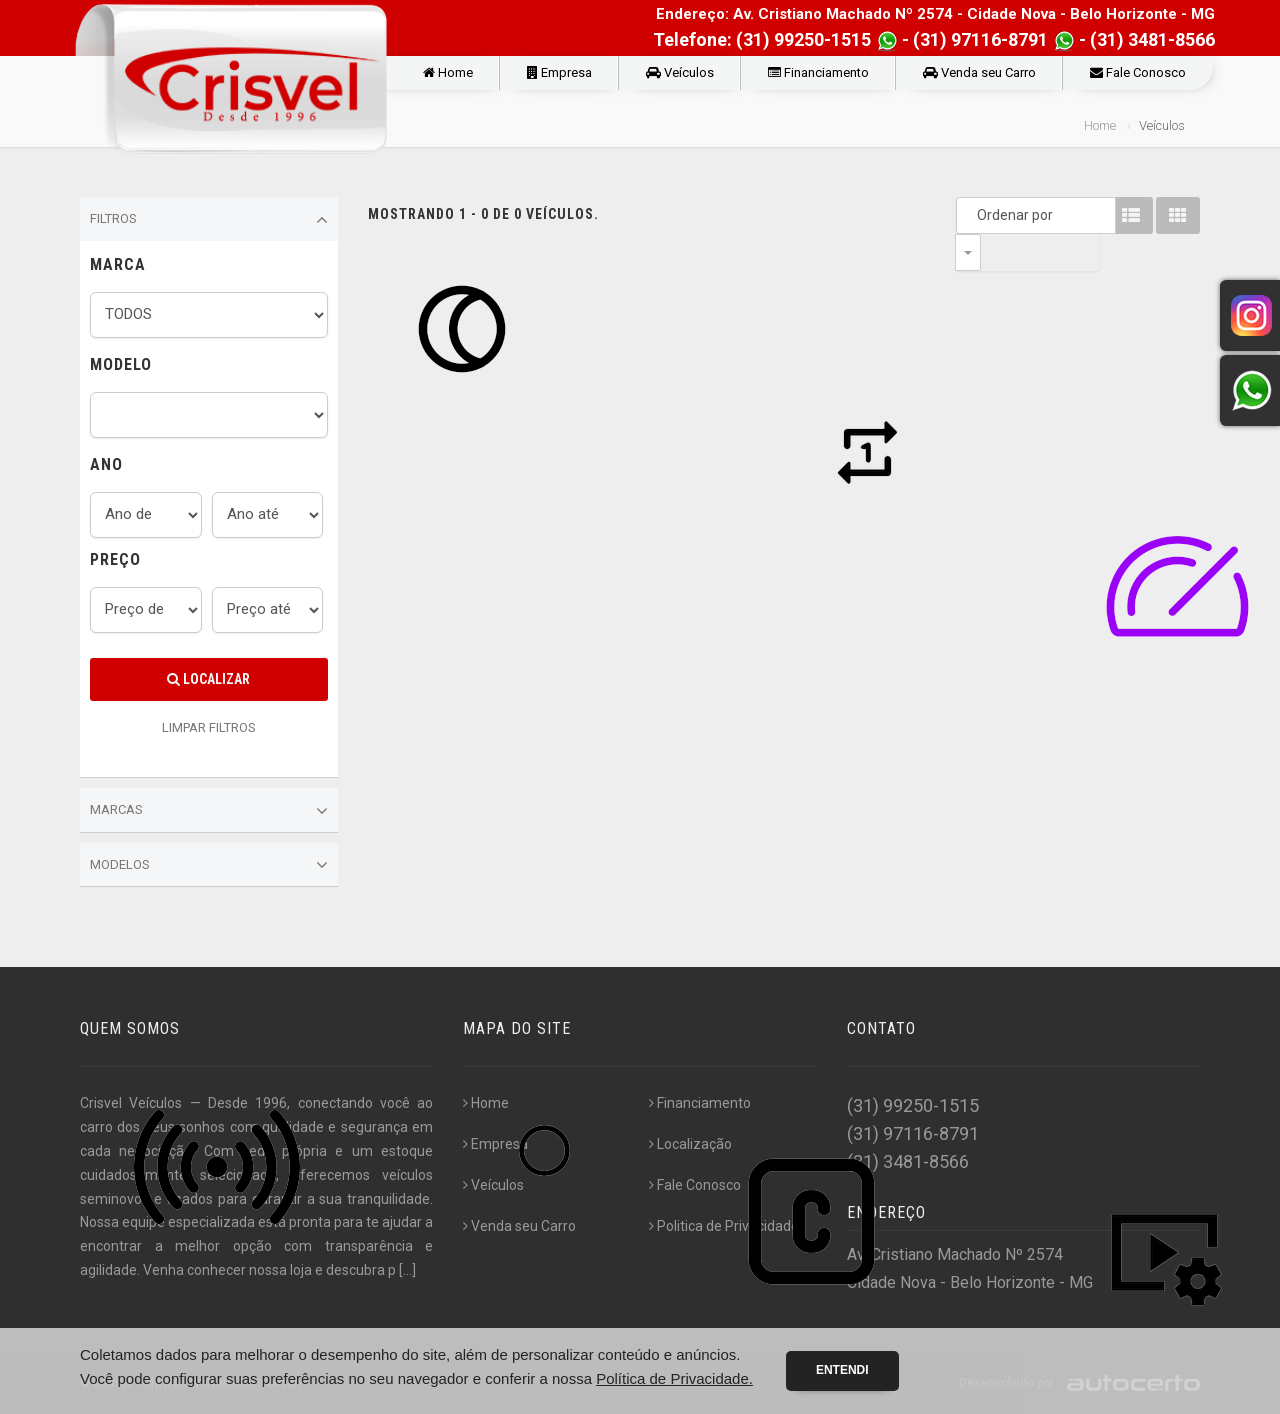 The image size is (1280, 1414). Describe the element at coordinates (544, 1150) in the screenshot. I see `unselected radio button or toggle option` at that location.